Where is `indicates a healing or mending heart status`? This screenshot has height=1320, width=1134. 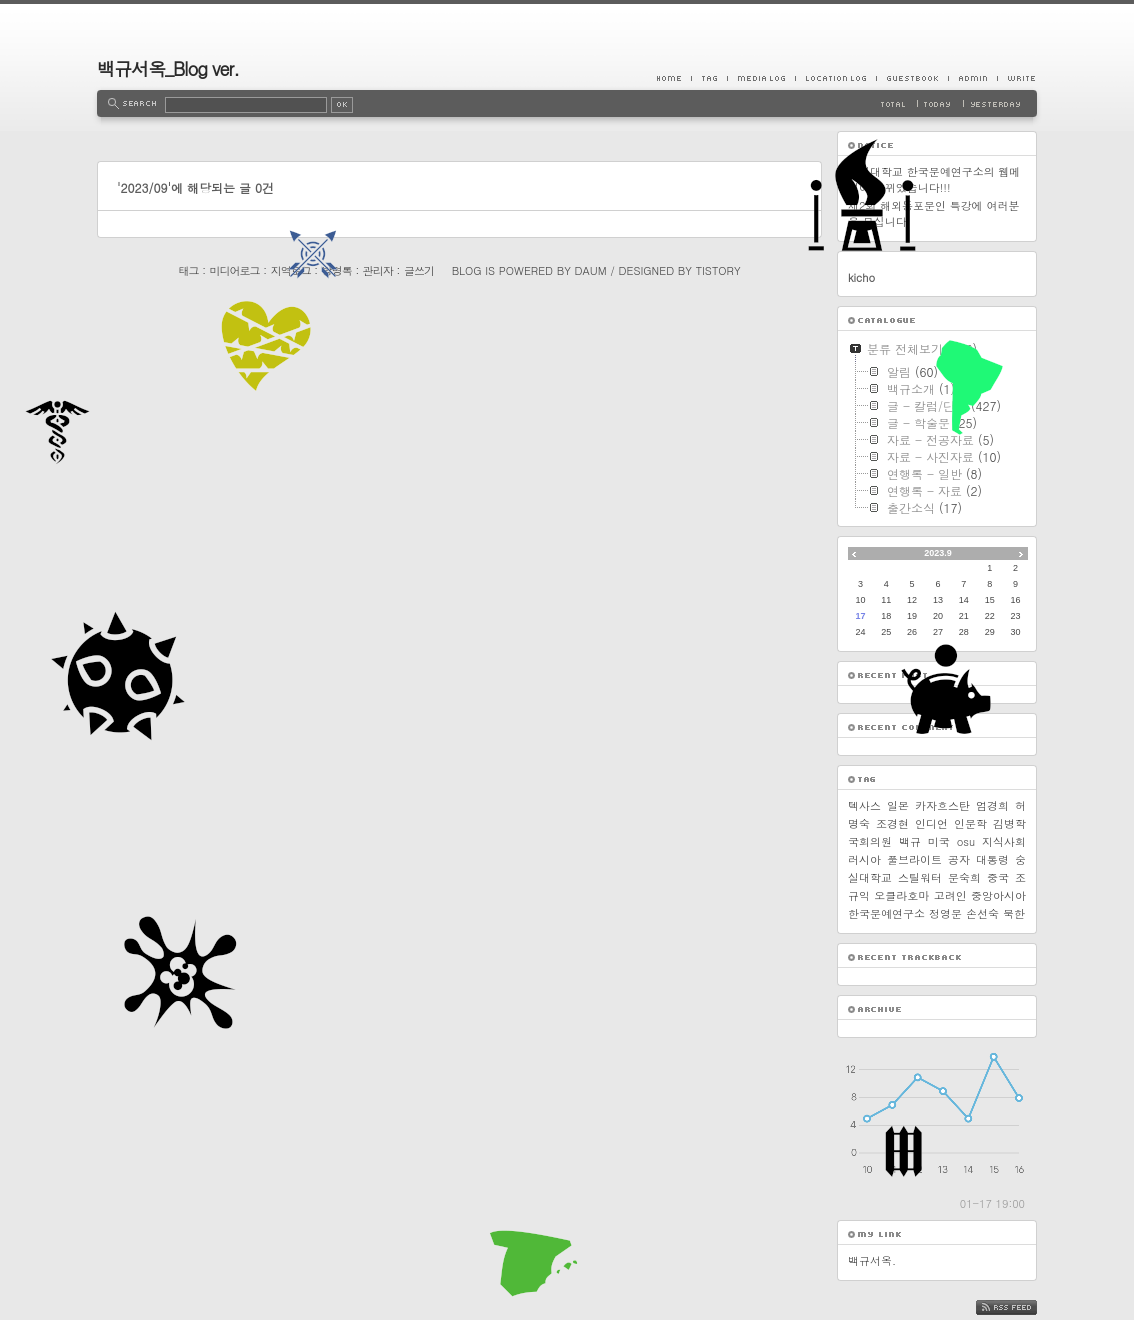 indicates a healing or mending heart status is located at coordinates (266, 346).